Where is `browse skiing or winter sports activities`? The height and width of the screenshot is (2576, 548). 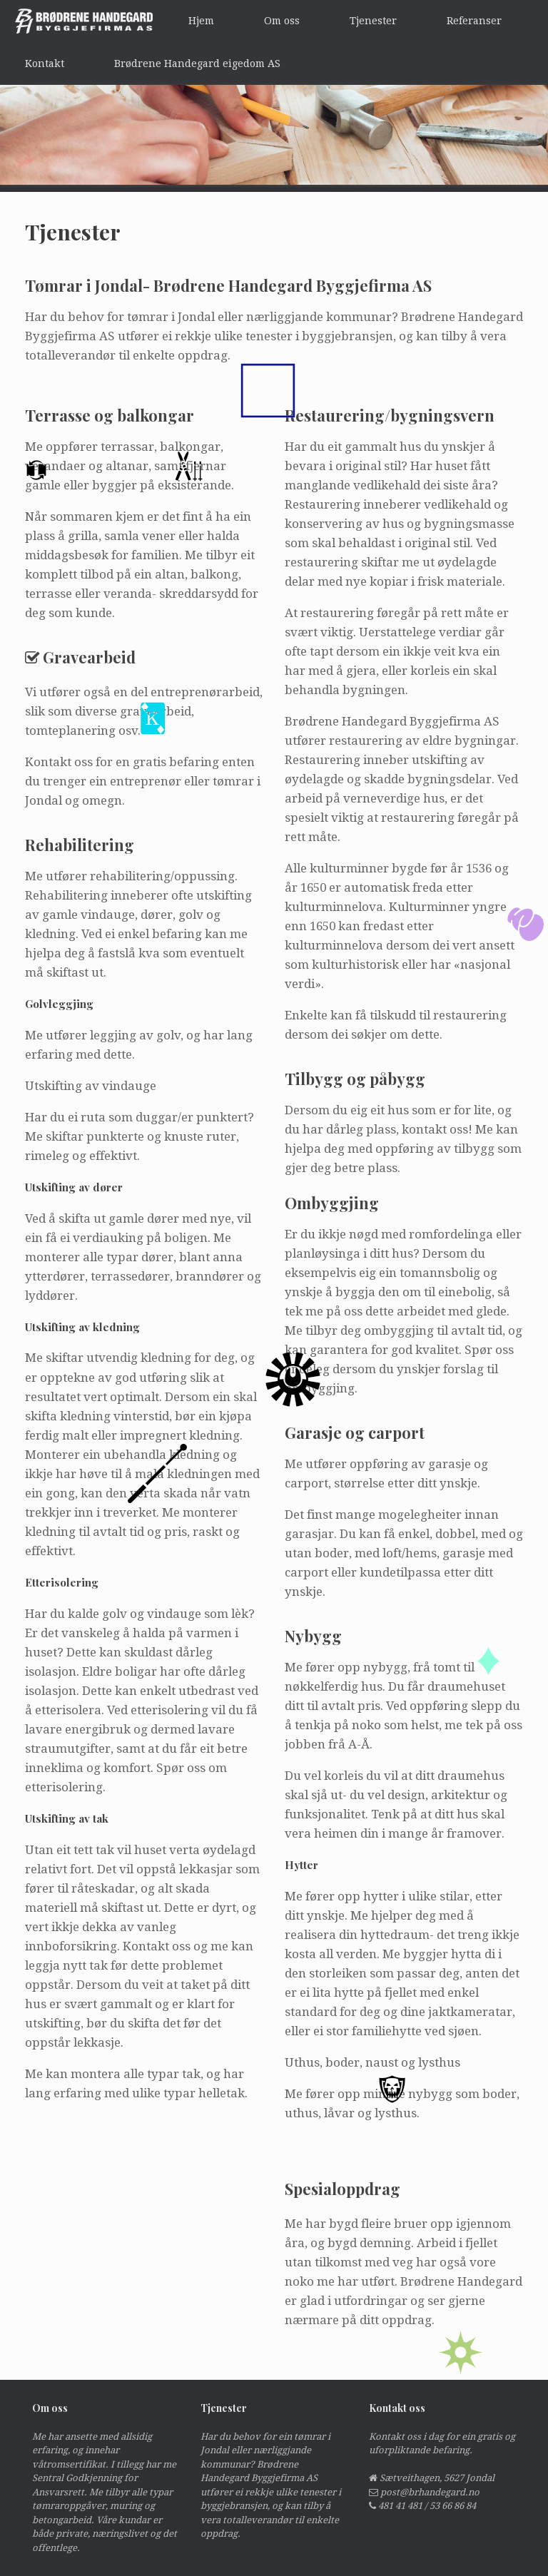
browse skiing or winter sports activities is located at coordinates (188, 466).